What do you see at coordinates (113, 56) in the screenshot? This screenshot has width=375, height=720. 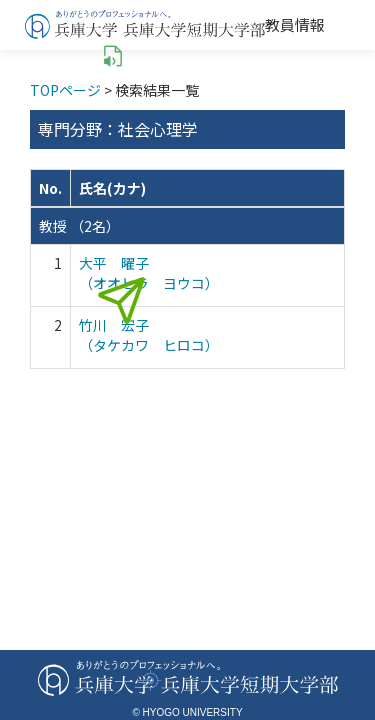 I see `open an audio file` at bounding box center [113, 56].